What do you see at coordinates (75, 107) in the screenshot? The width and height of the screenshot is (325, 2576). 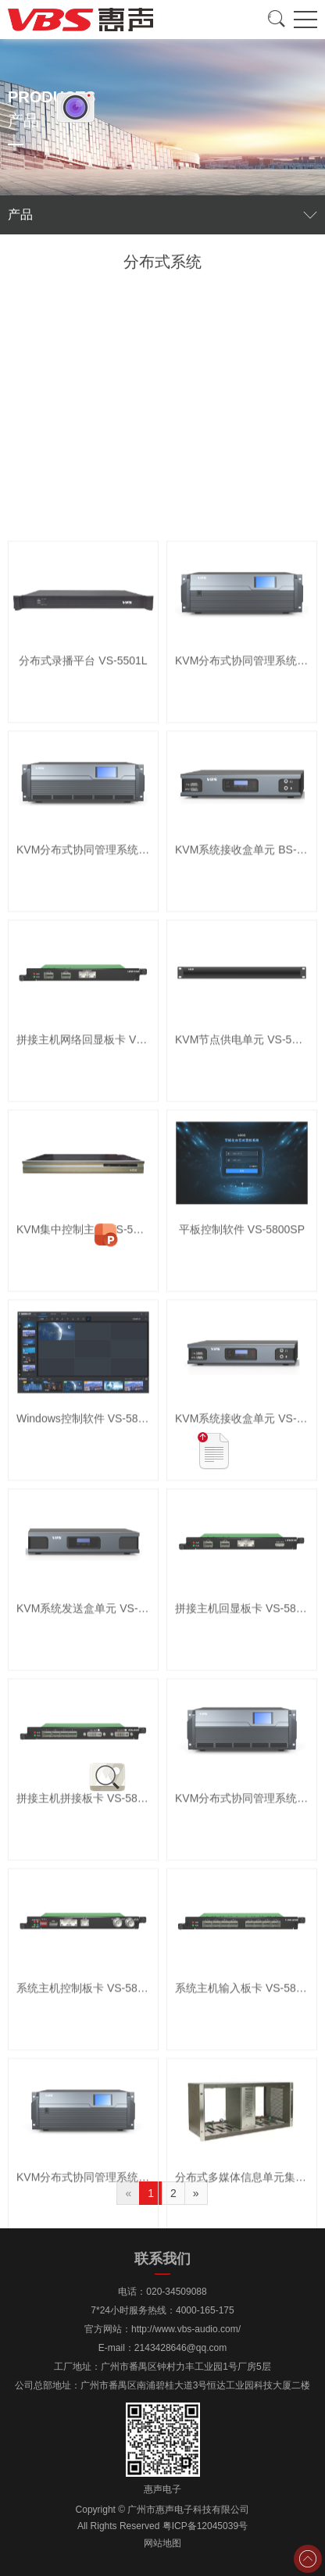 I see `open the camera app` at bounding box center [75, 107].